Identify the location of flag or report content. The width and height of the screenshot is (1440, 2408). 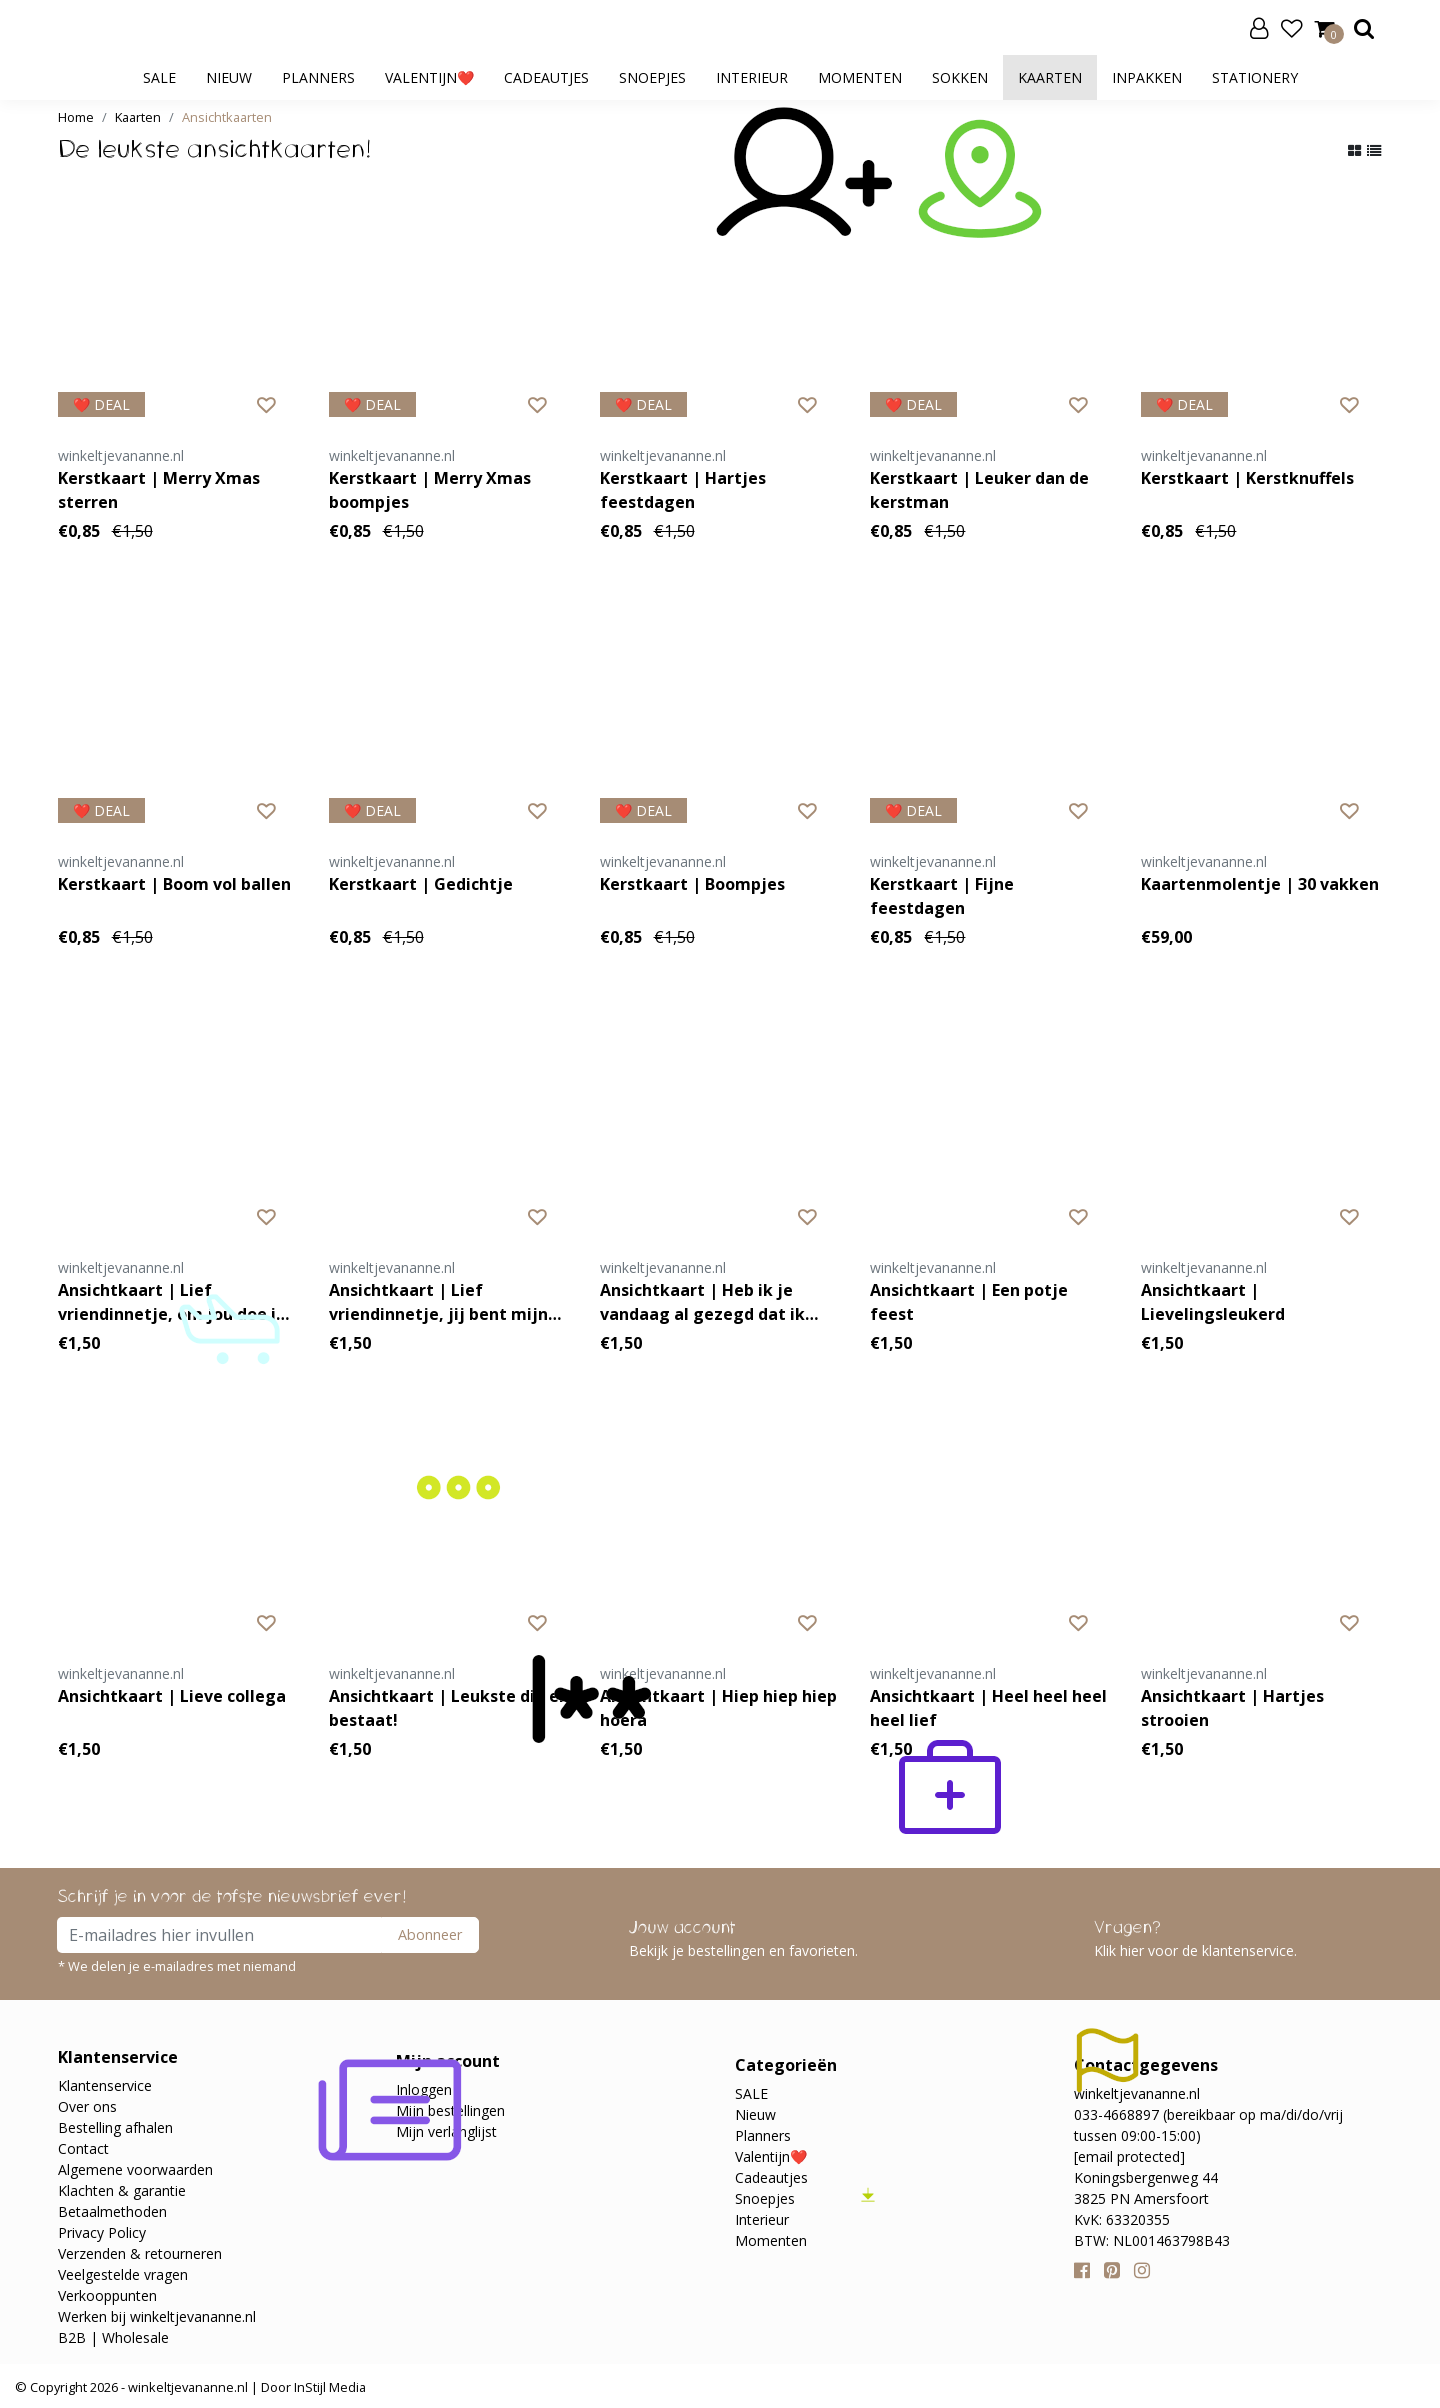
(1105, 2059).